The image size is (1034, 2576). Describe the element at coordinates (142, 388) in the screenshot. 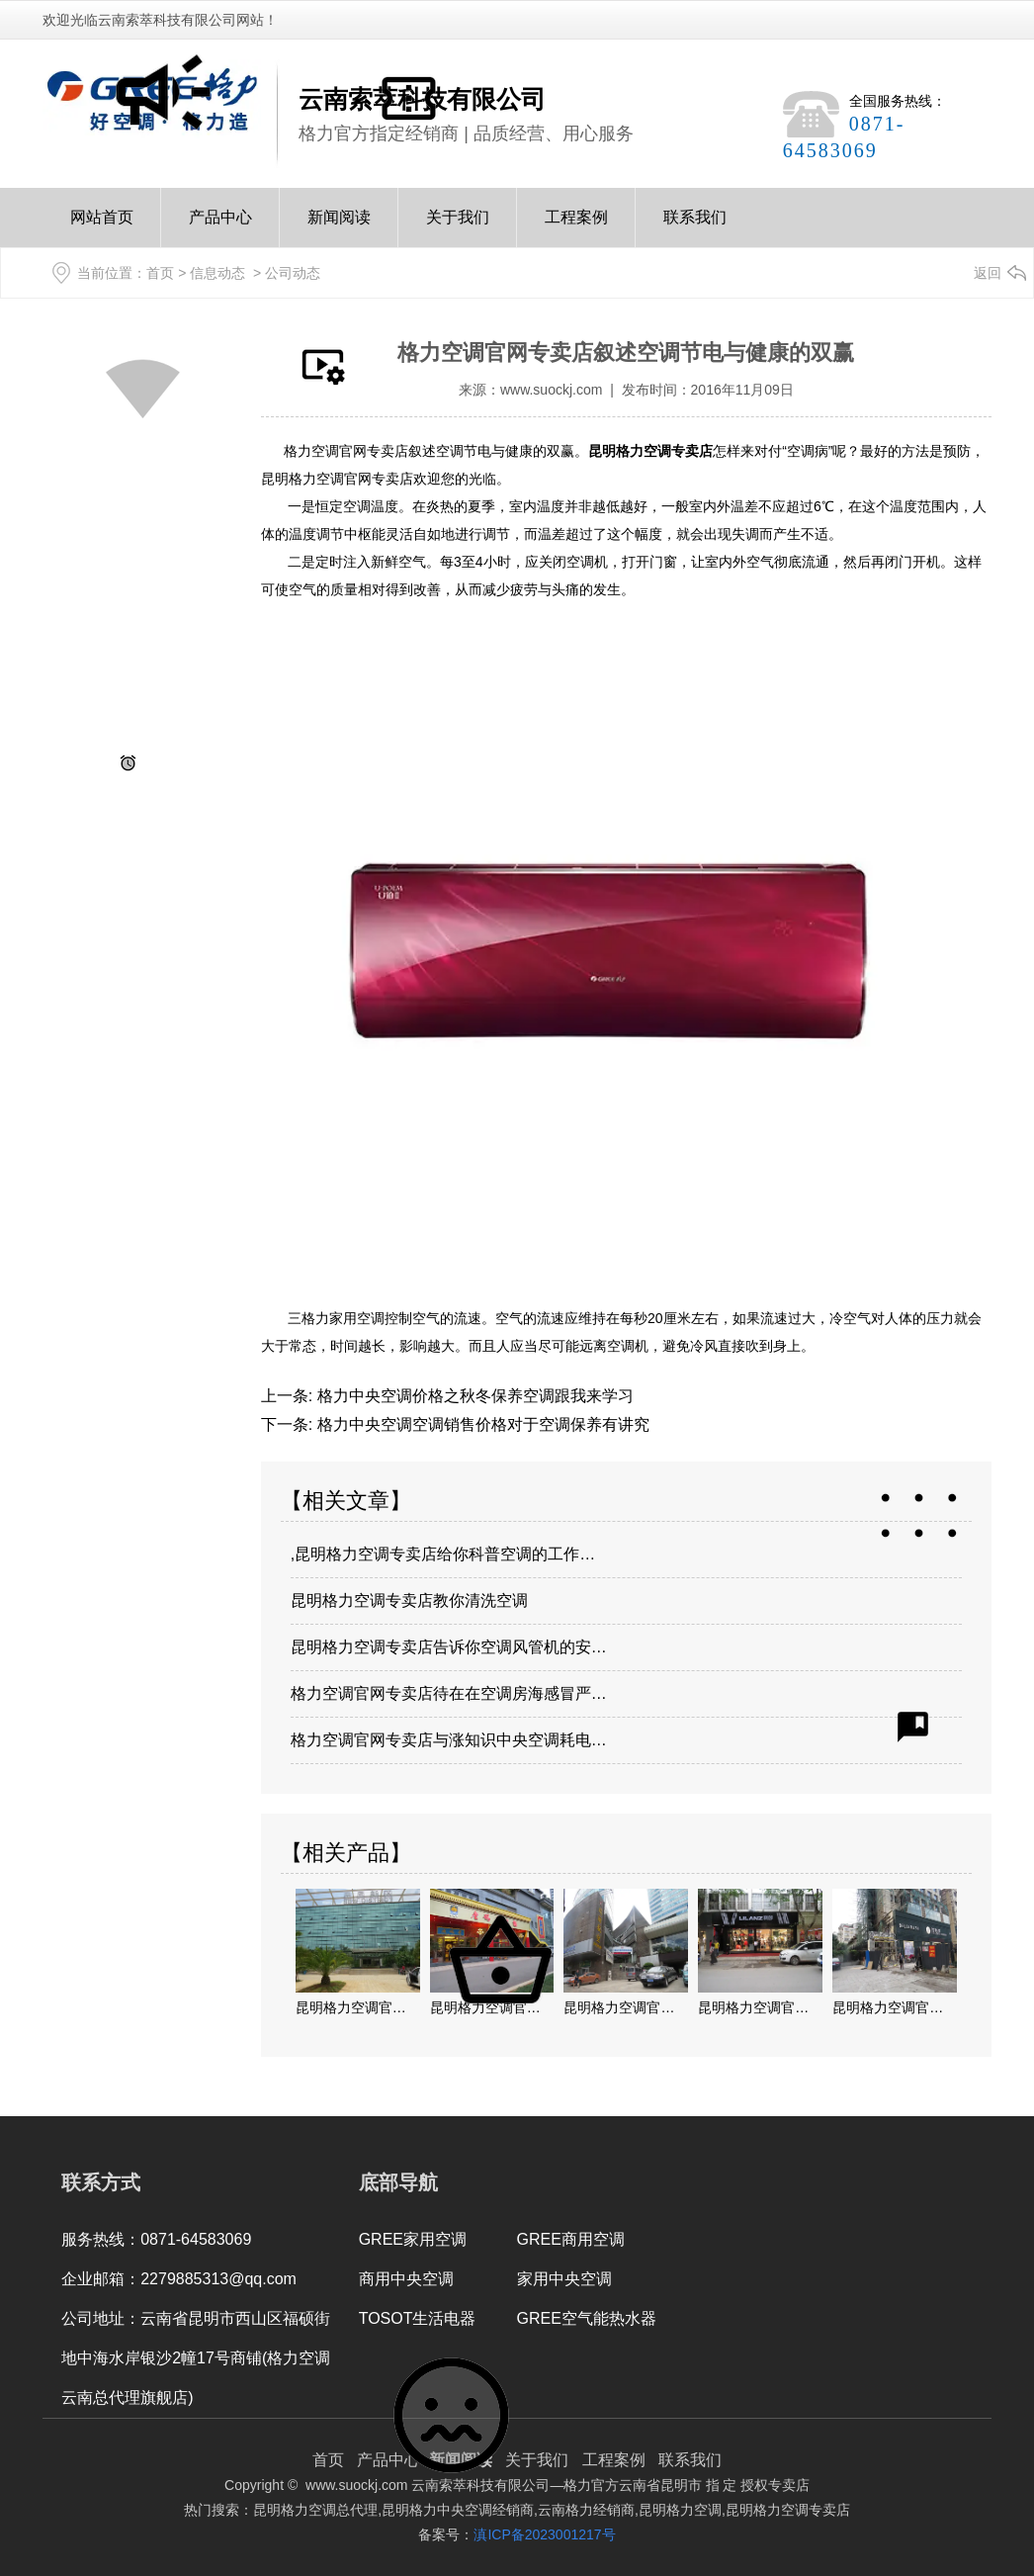

I see `indicates no wifi signal available` at that location.